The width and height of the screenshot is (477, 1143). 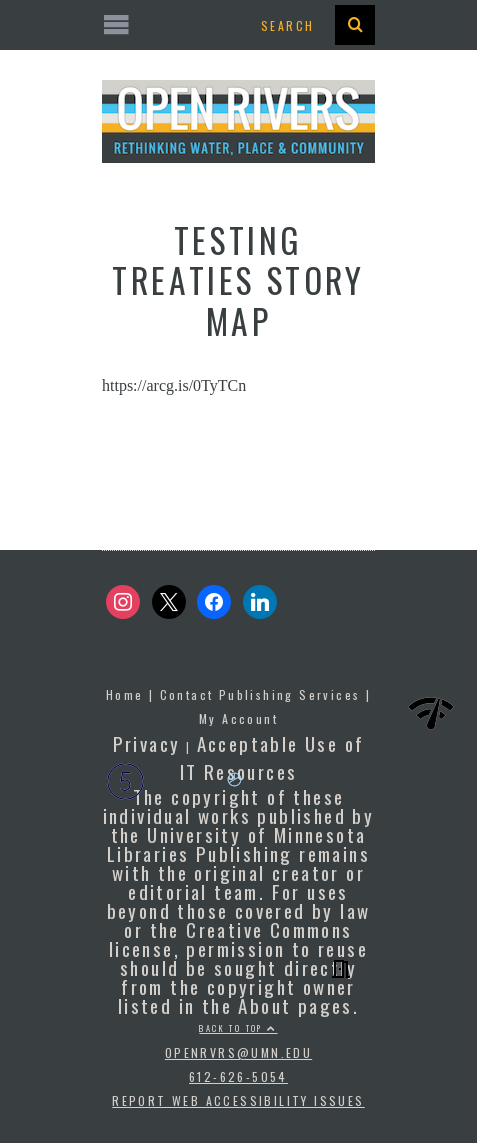 What do you see at coordinates (234, 779) in the screenshot?
I see `view analytics or statistics breakdown` at bounding box center [234, 779].